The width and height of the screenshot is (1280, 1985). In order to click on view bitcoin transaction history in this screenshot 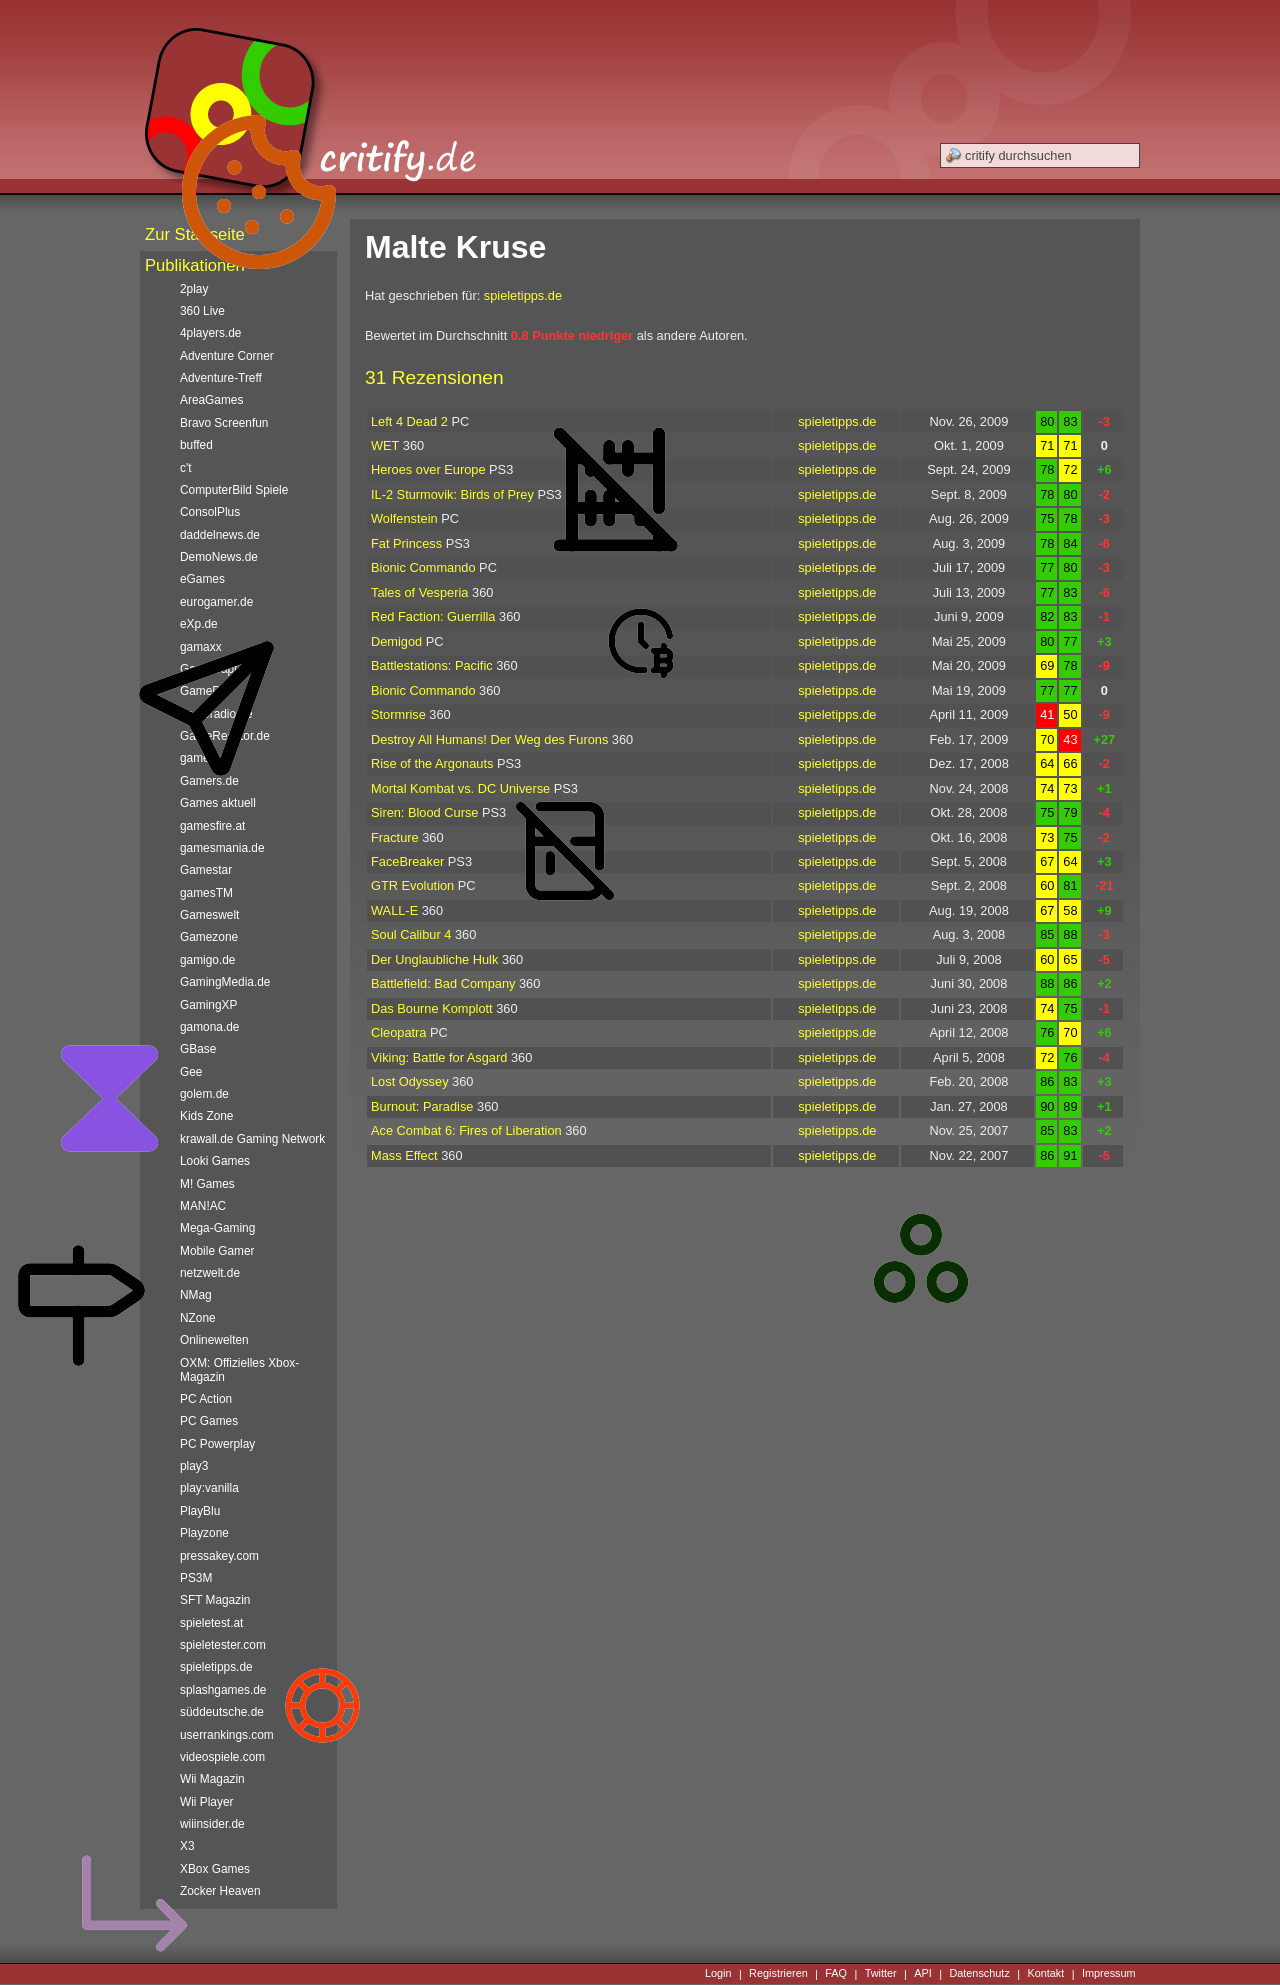, I will do `click(641, 641)`.